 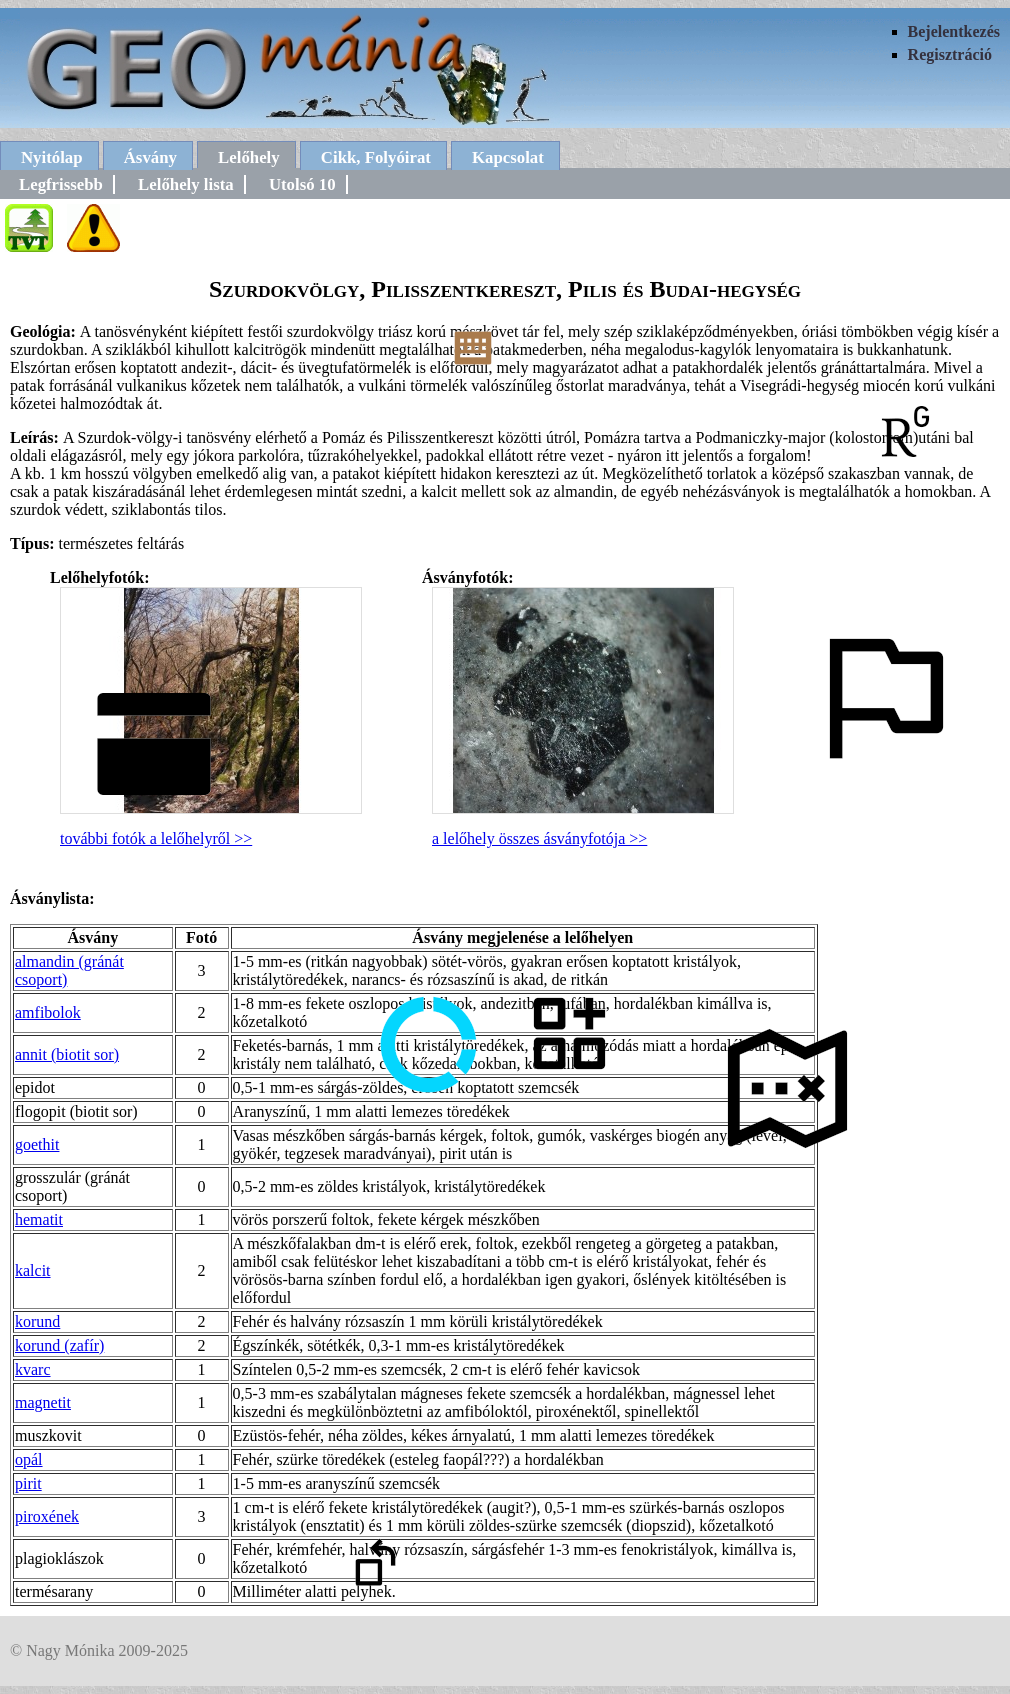 I want to click on open the on-screen keyboard, so click(x=473, y=348).